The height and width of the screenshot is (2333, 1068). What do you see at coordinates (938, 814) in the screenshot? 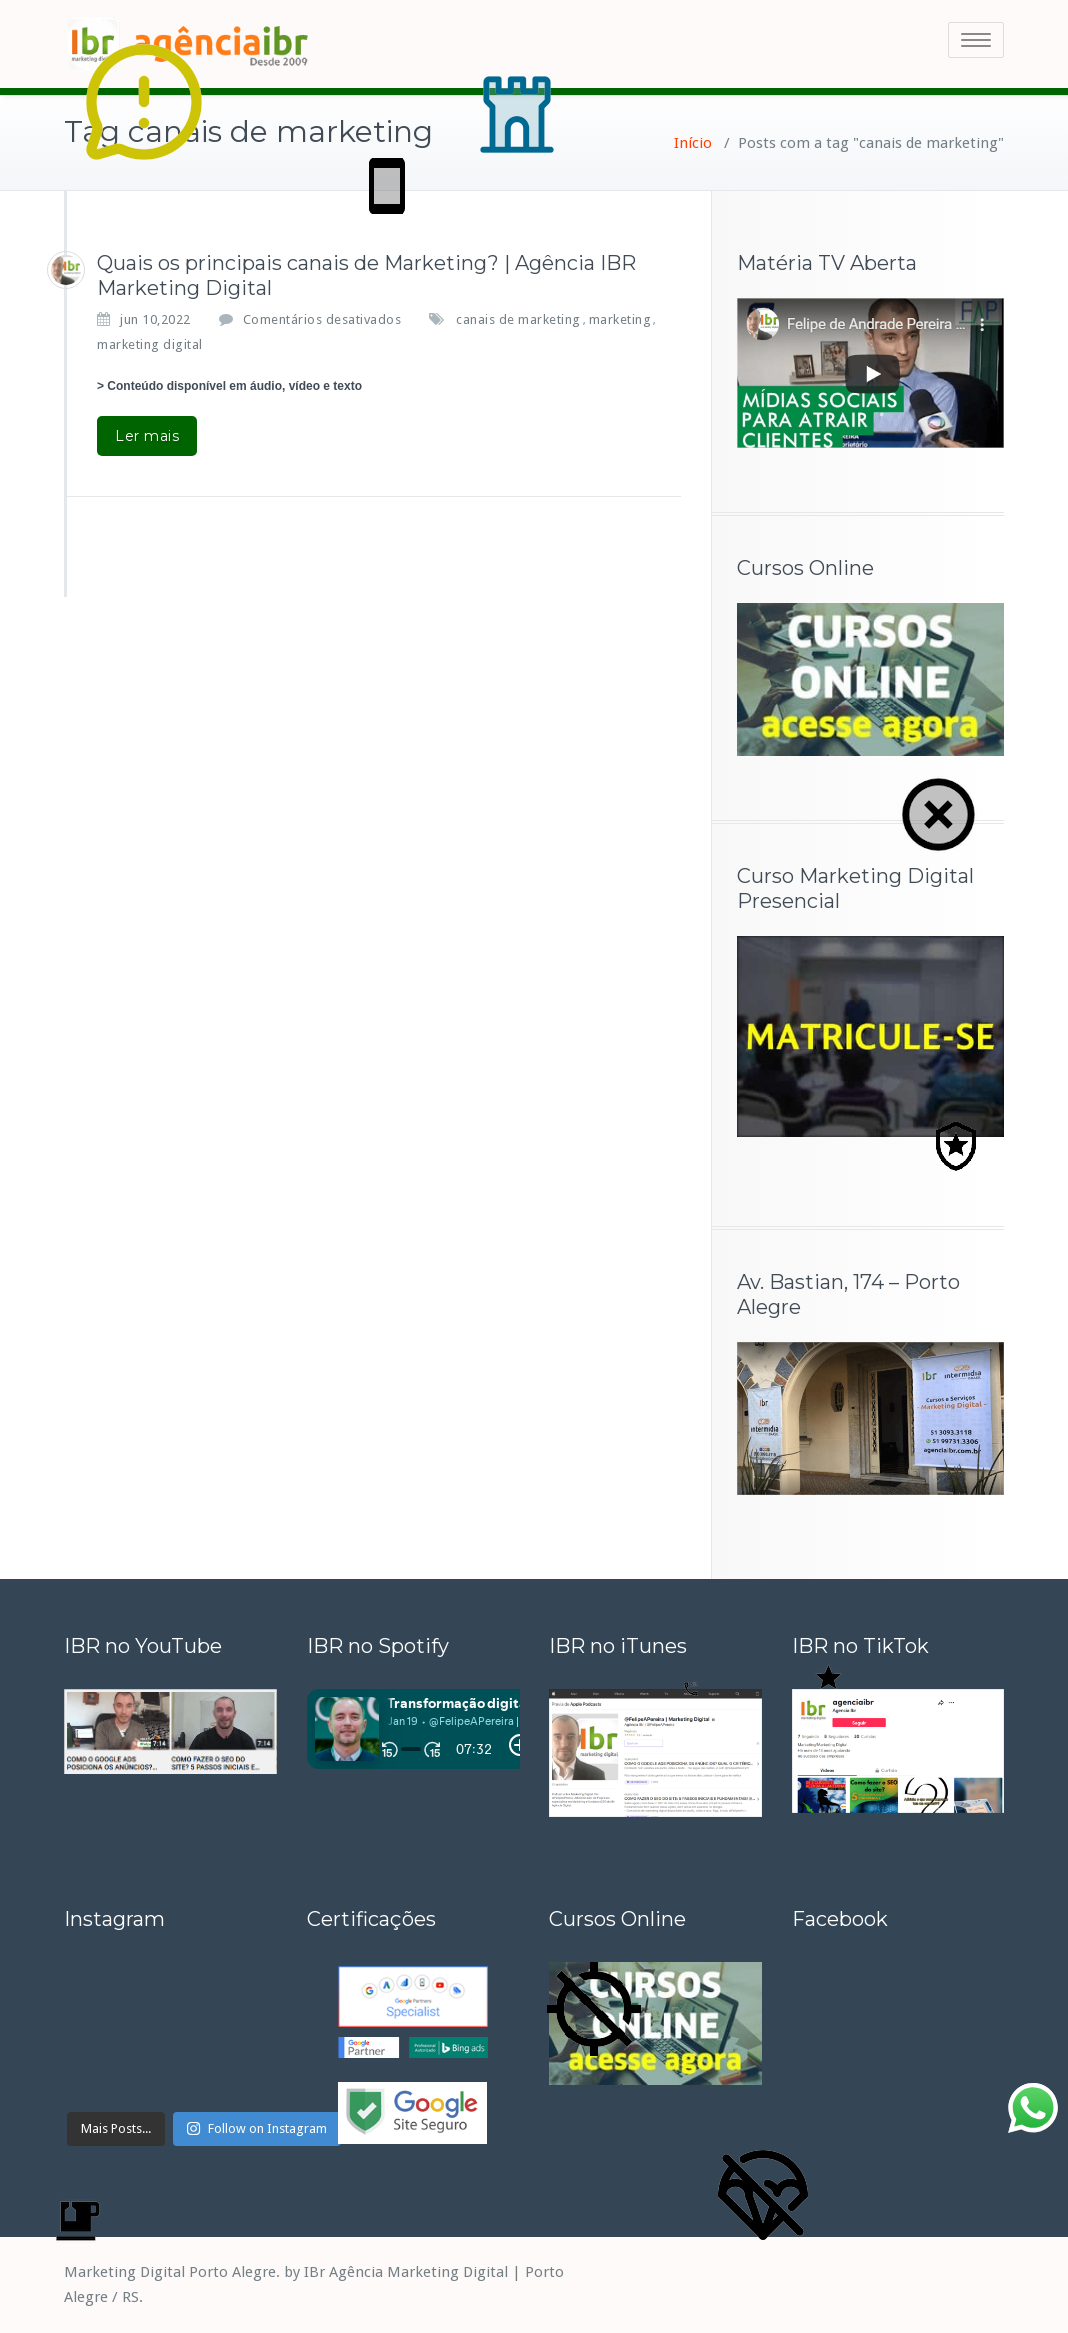
I see `close or dismiss a dialog` at bounding box center [938, 814].